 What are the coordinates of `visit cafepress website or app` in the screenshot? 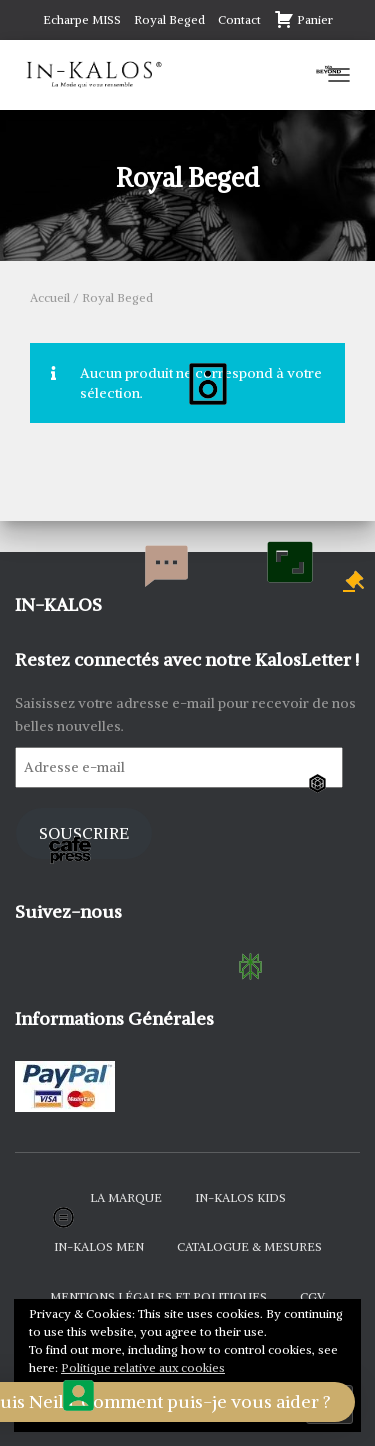 It's located at (70, 850).